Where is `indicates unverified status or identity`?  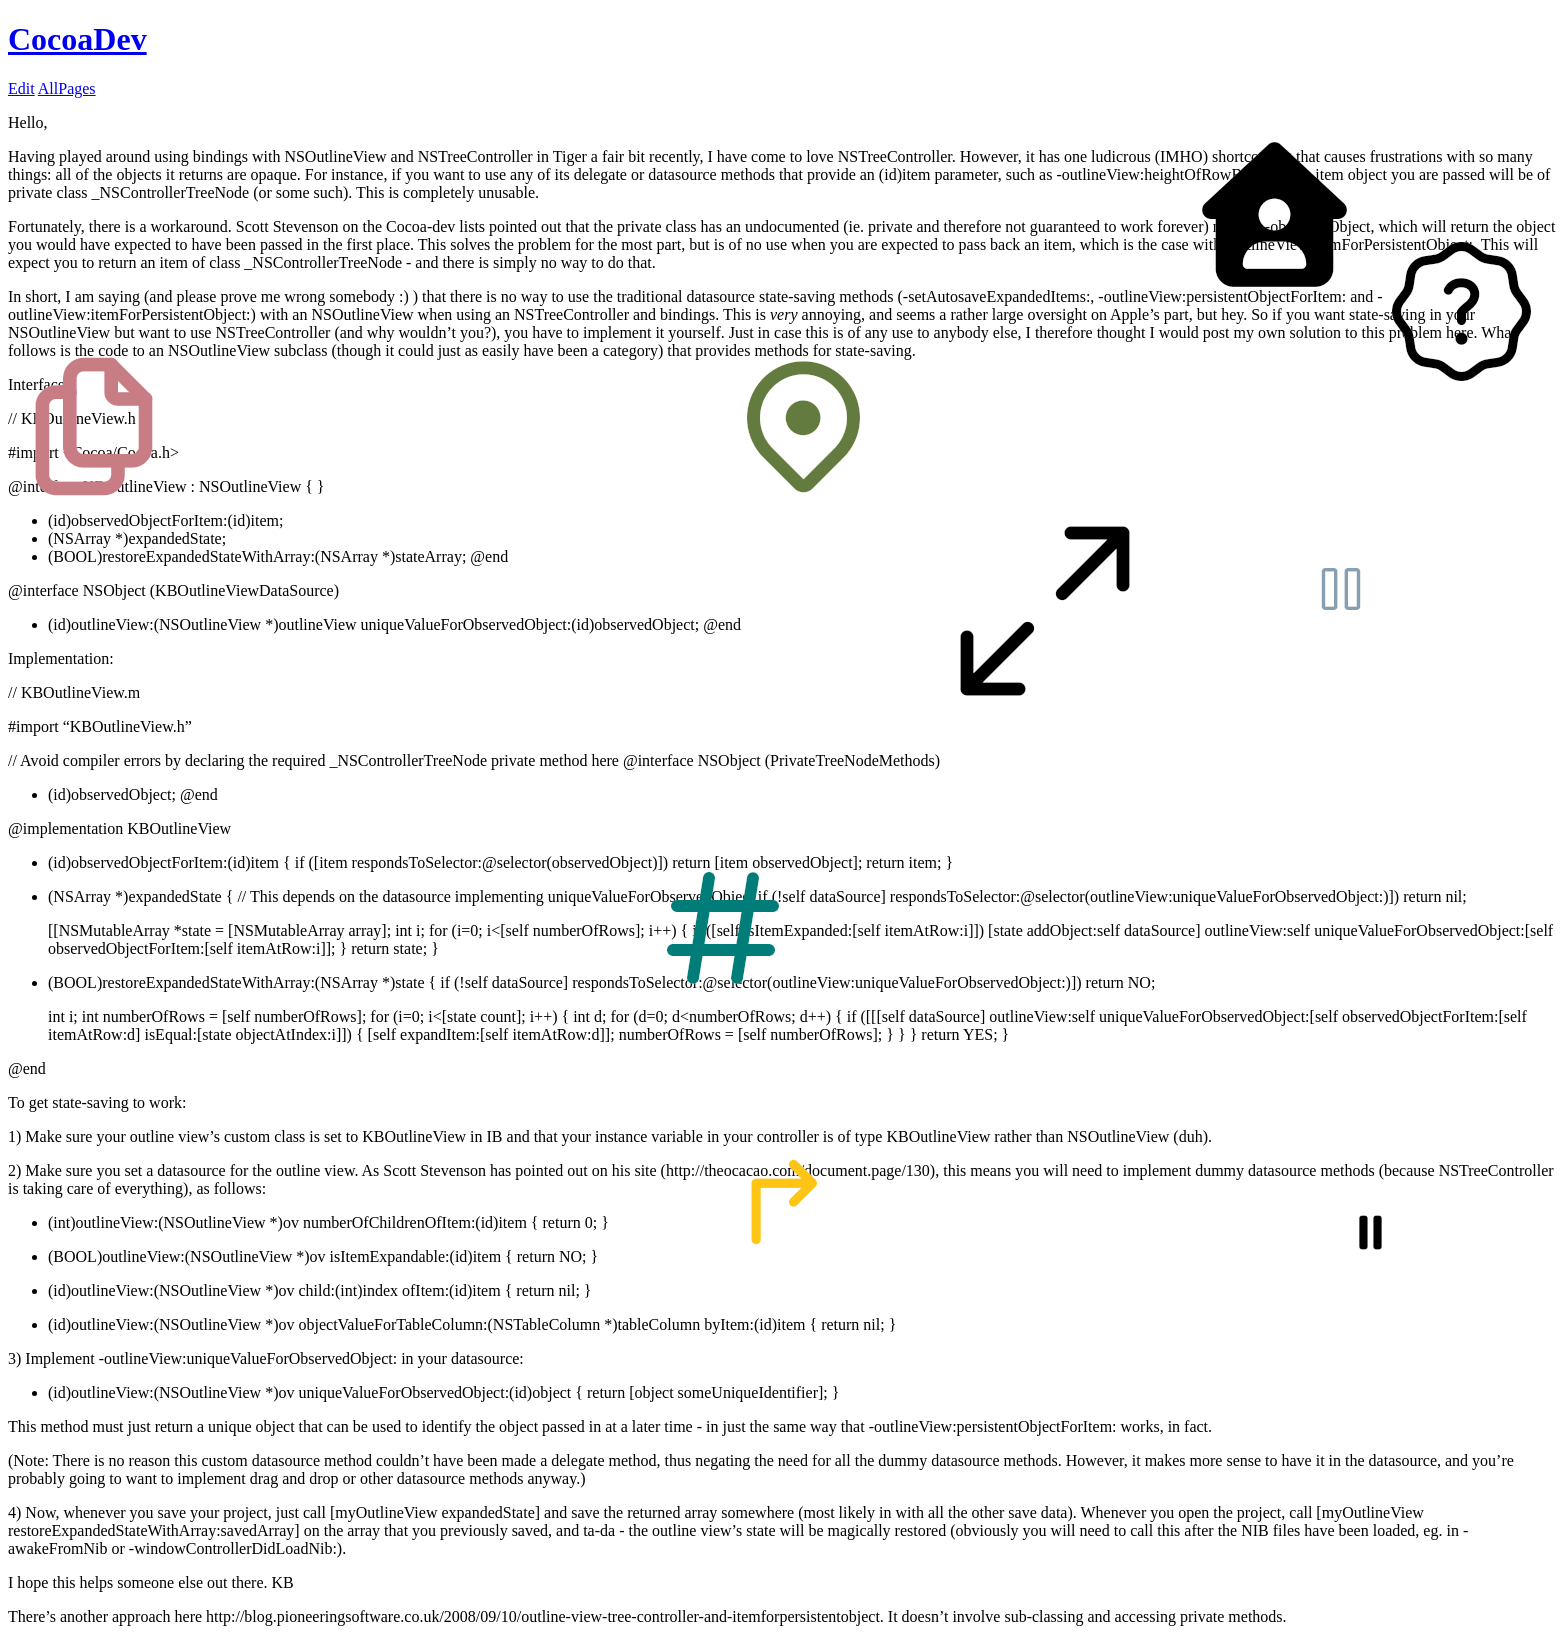
indicates unverified status or identity is located at coordinates (1461, 311).